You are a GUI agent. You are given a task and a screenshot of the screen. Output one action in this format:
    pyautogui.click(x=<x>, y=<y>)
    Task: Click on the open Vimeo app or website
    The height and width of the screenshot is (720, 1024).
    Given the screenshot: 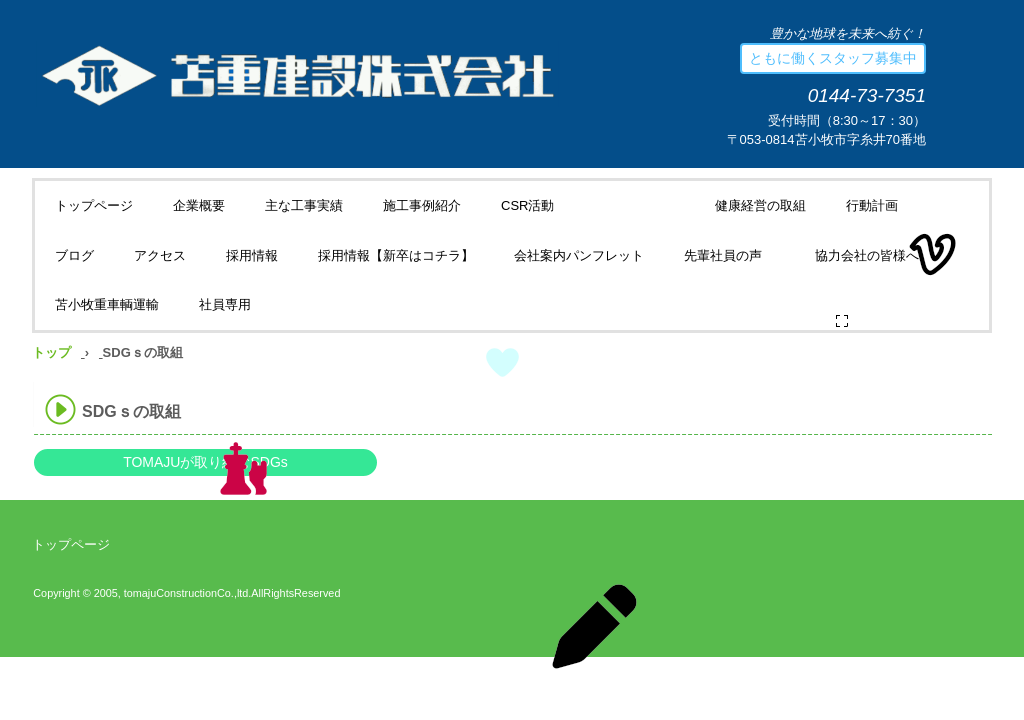 What is the action you would take?
    pyautogui.click(x=932, y=254)
    